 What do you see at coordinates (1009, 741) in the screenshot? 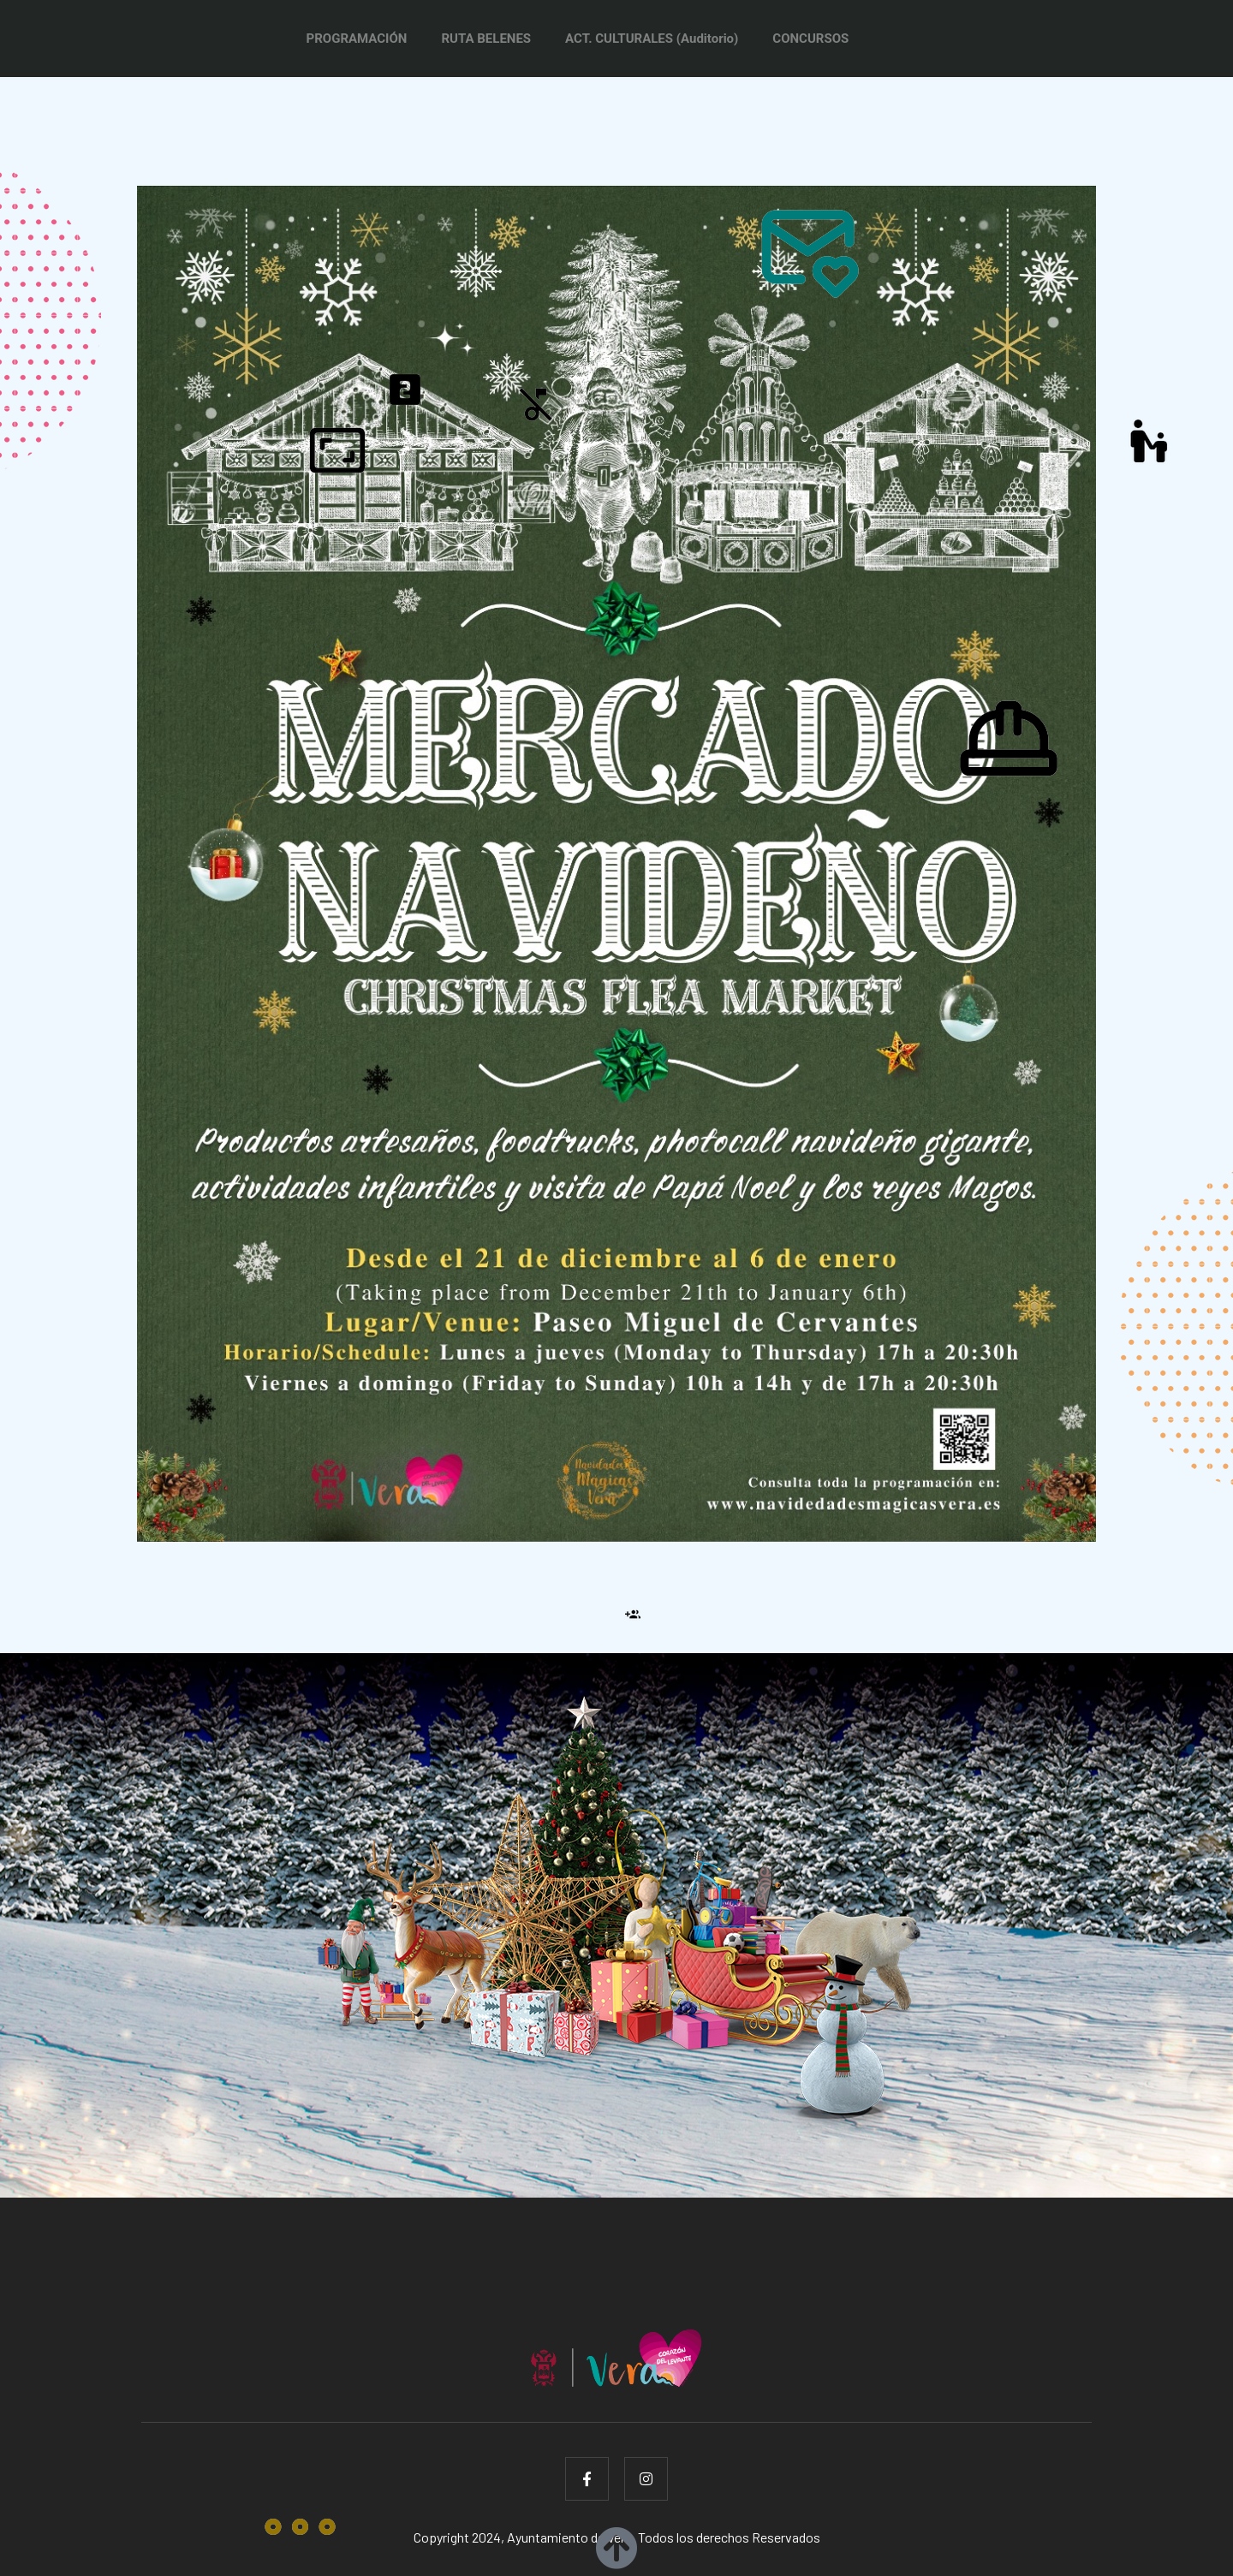
I see `access construction or safety settings` at bounding box center [1009, 741].